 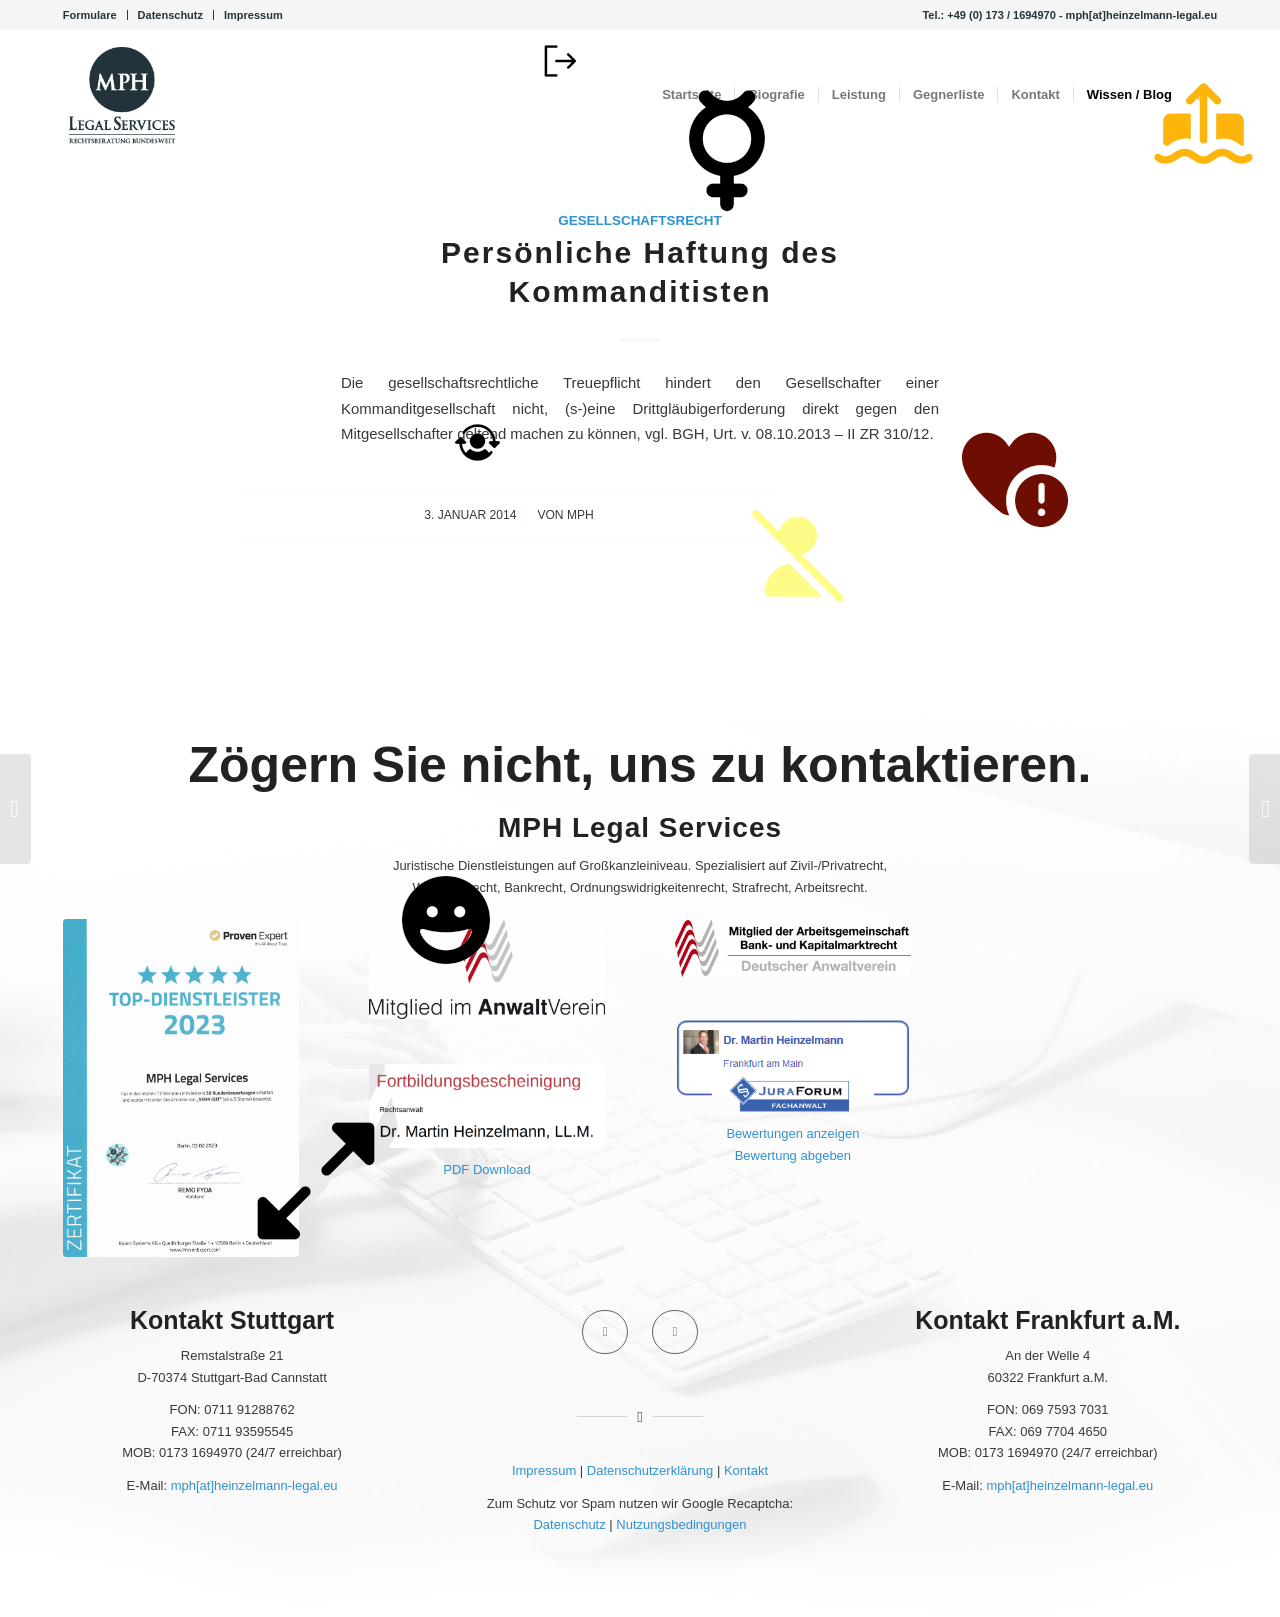 What do you see at coordinates (446, 920) in the screenshot?
I see `add a reaction or emoji` at bounding box center [446, 920].